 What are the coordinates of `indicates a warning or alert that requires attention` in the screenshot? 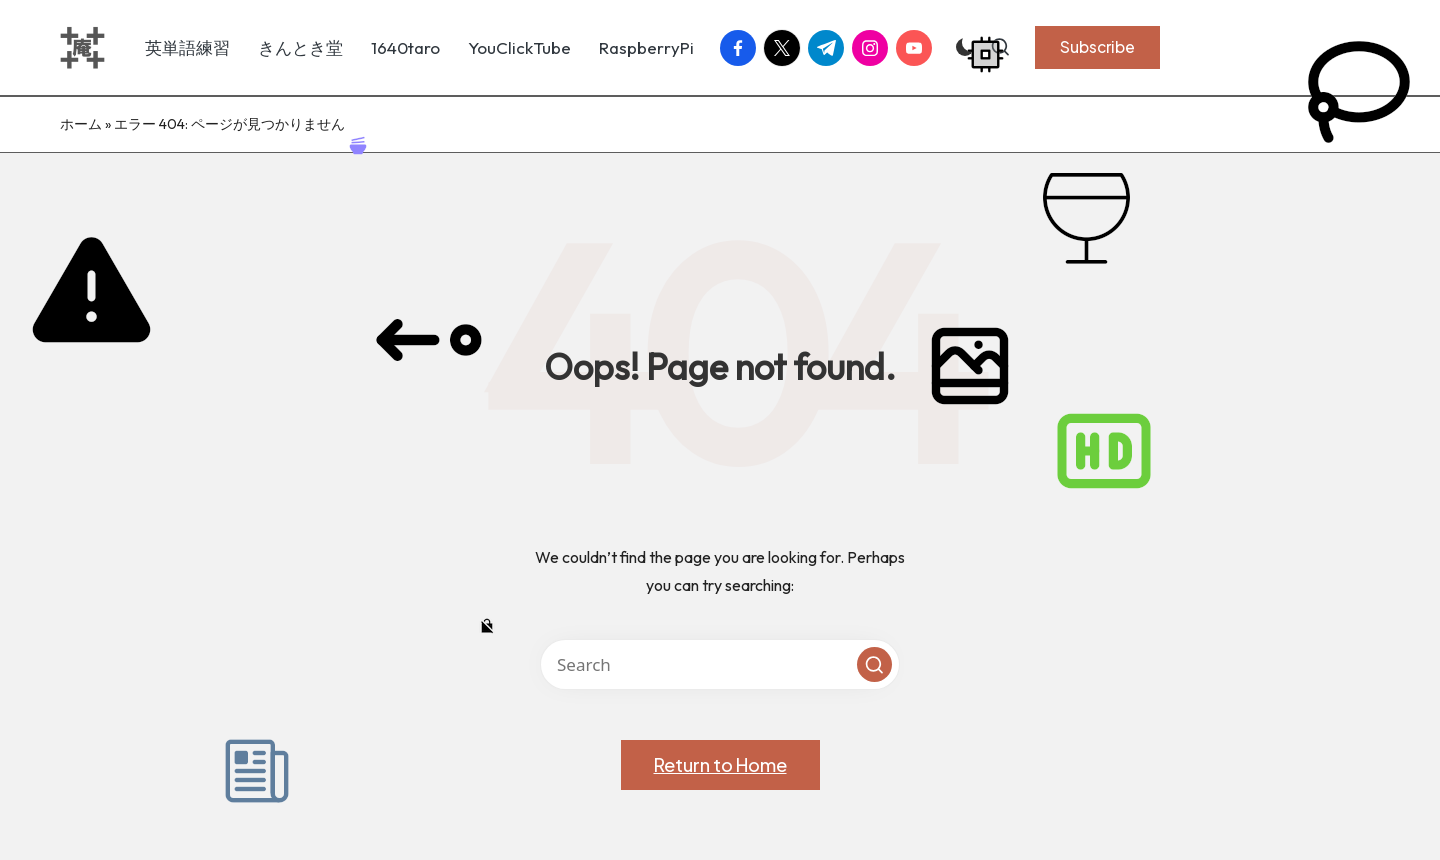 It's located at (91, 288).